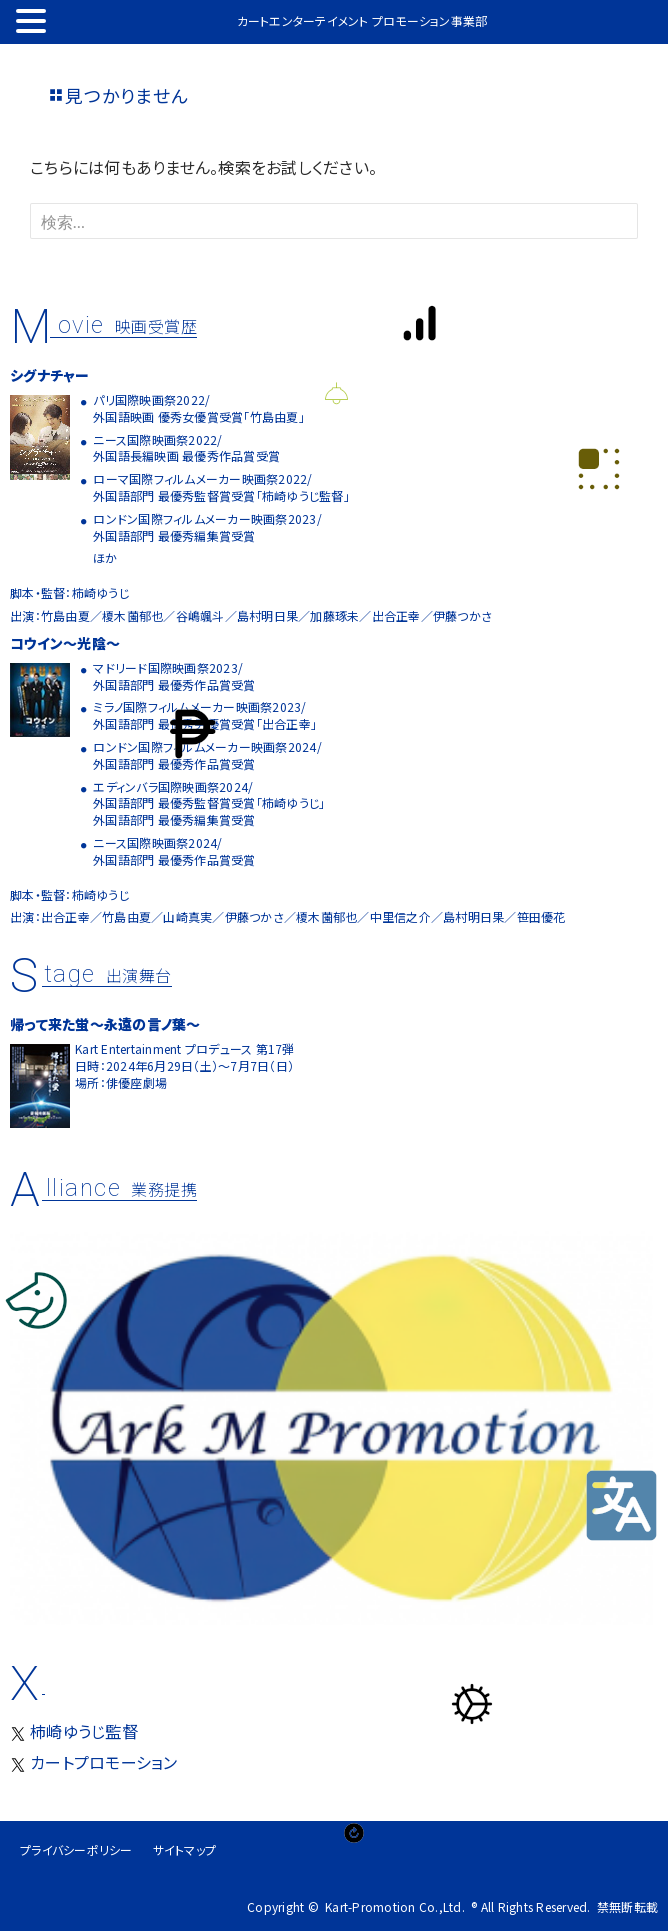 The image size is (668, 1931). I want to click on access equestrian or horse-related features, so click(38, 1300).